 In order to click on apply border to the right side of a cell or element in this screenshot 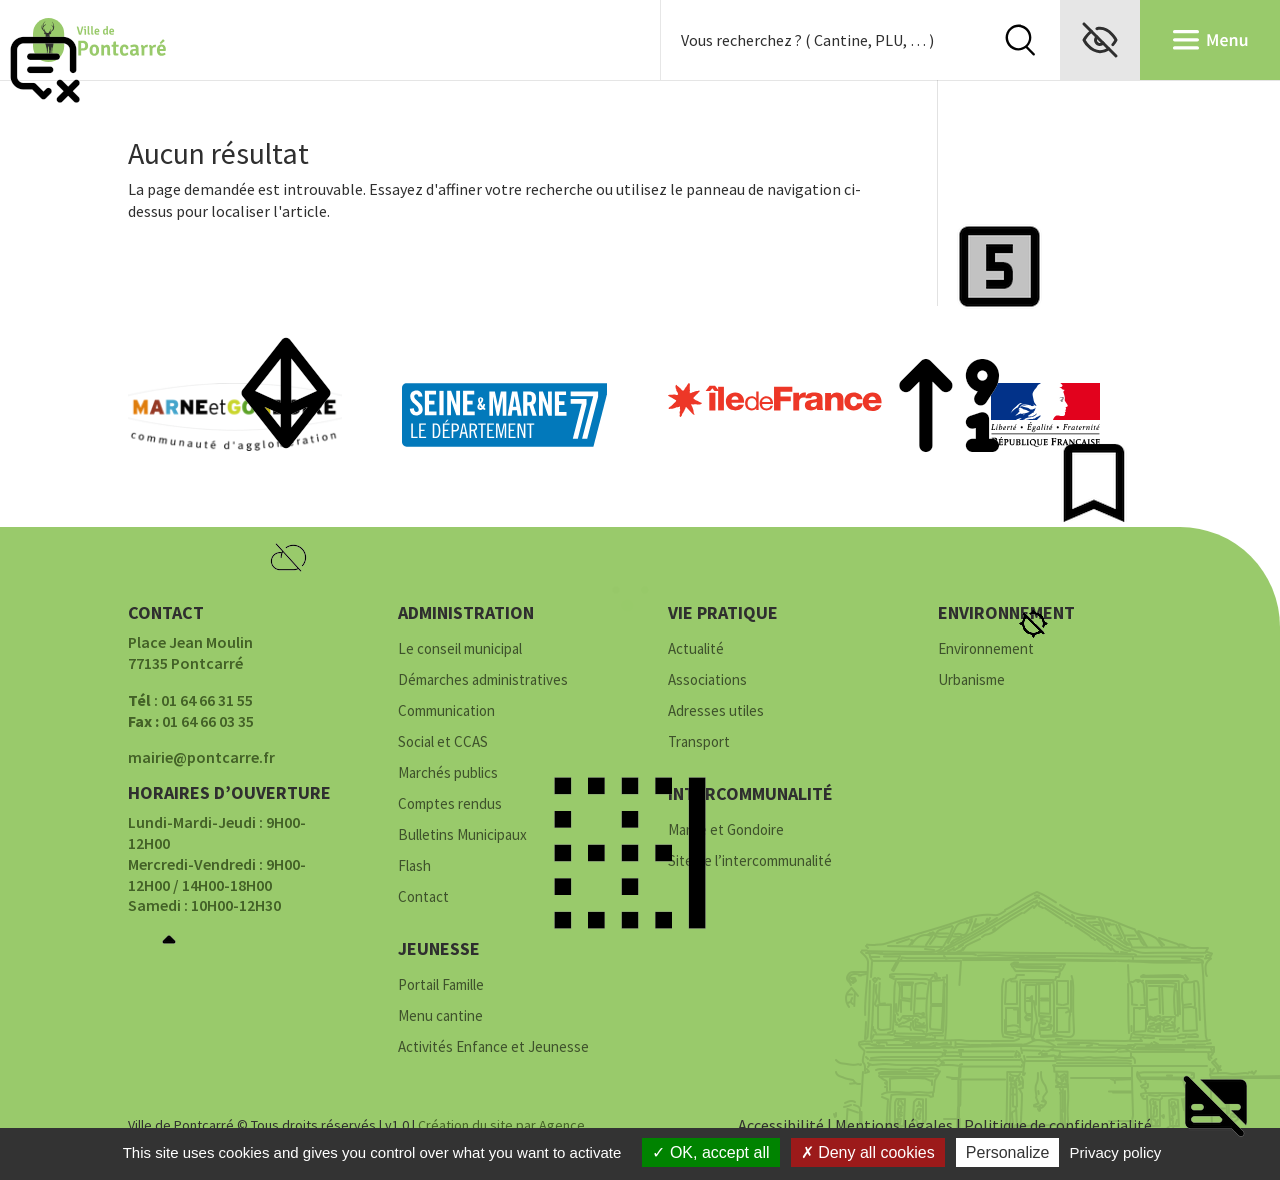, I will do `click(630, 853)`.